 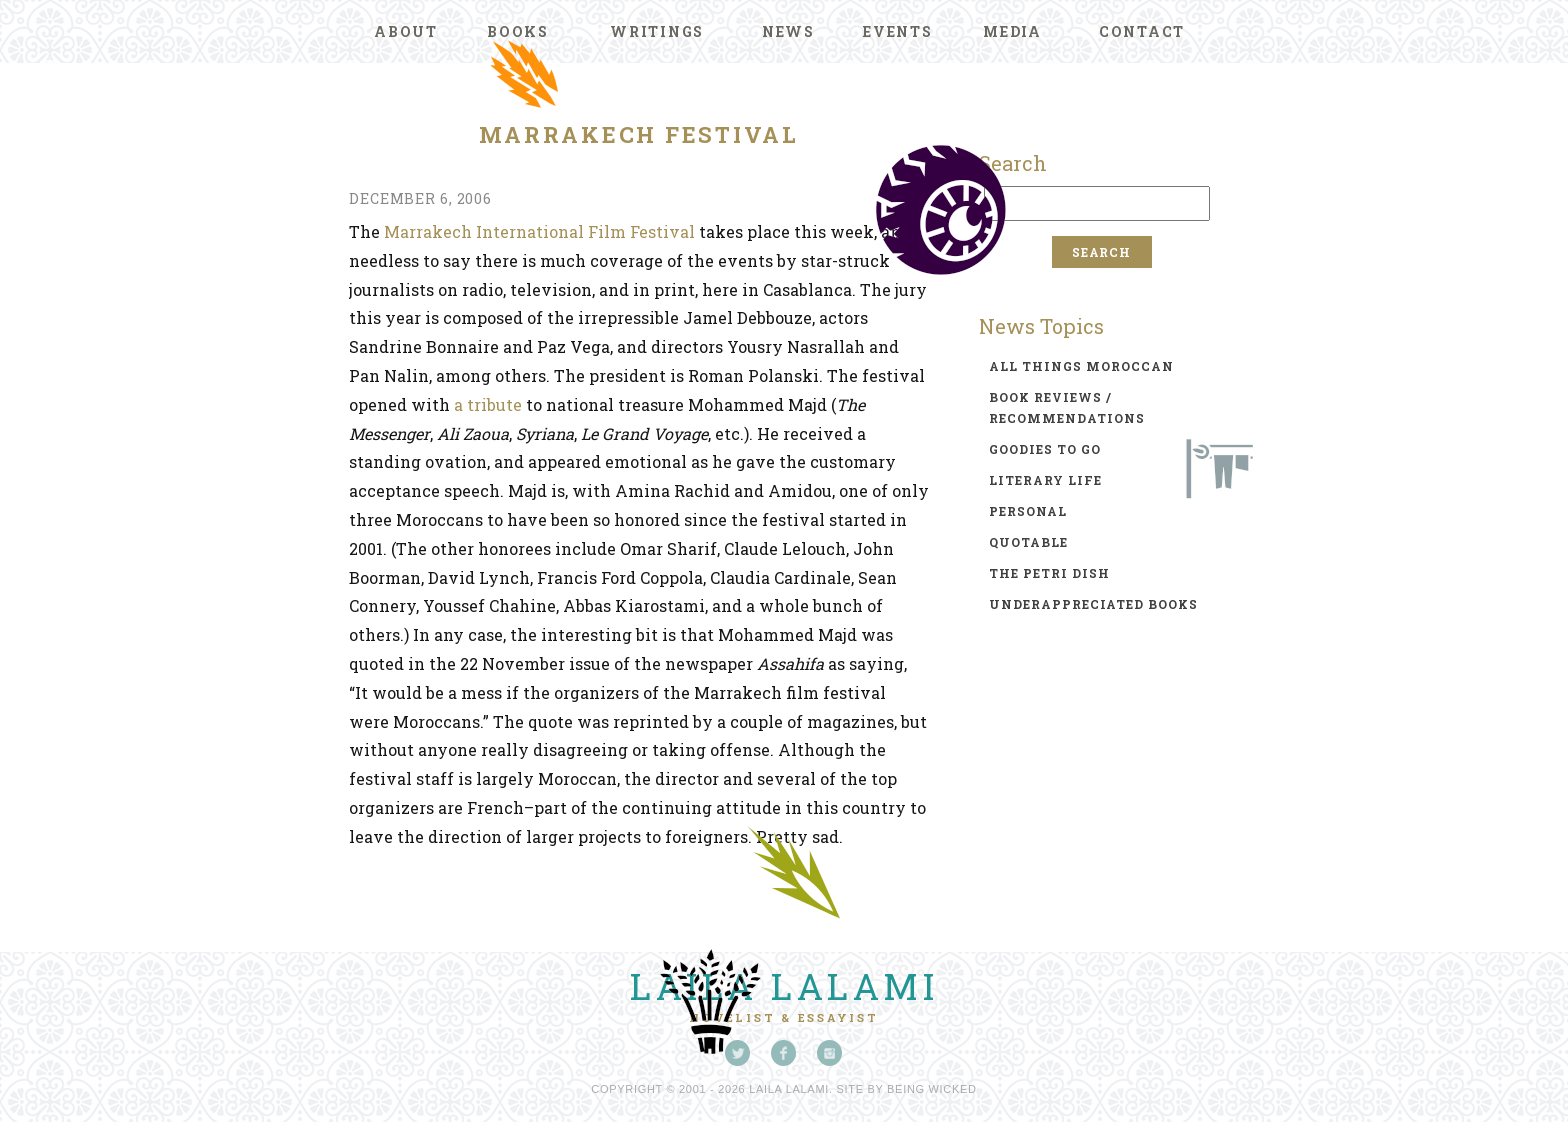 I want to click on represents farming or agriculture in a game interface, so click(x=710, y=1001).